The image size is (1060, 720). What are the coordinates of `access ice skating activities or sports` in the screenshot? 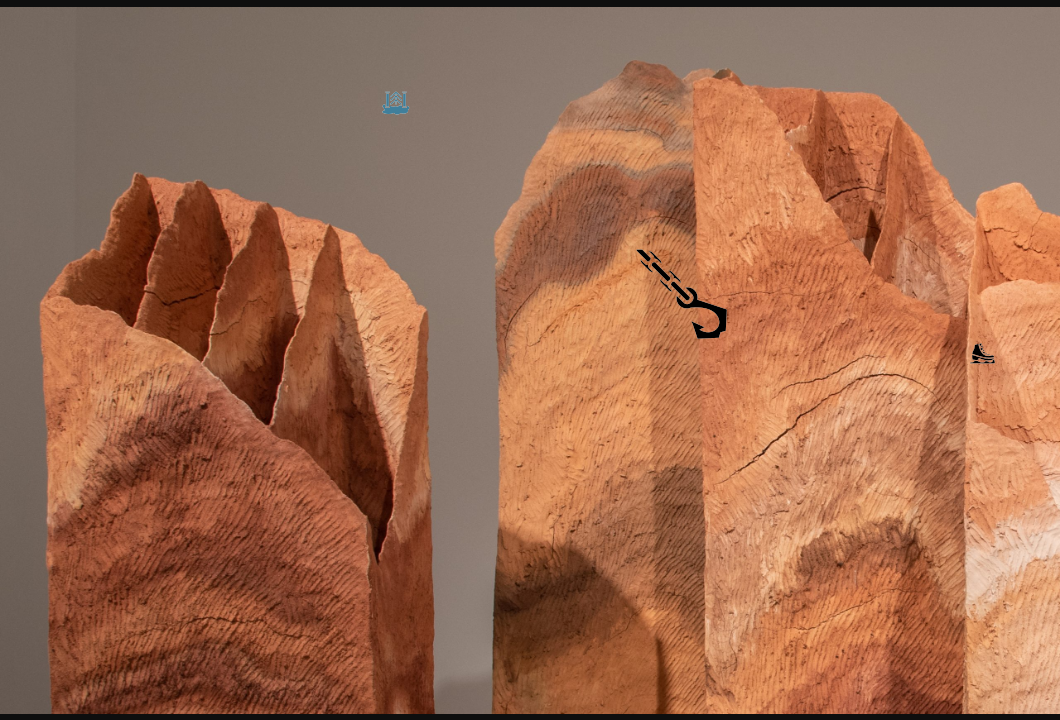 It's located at (982, 353).